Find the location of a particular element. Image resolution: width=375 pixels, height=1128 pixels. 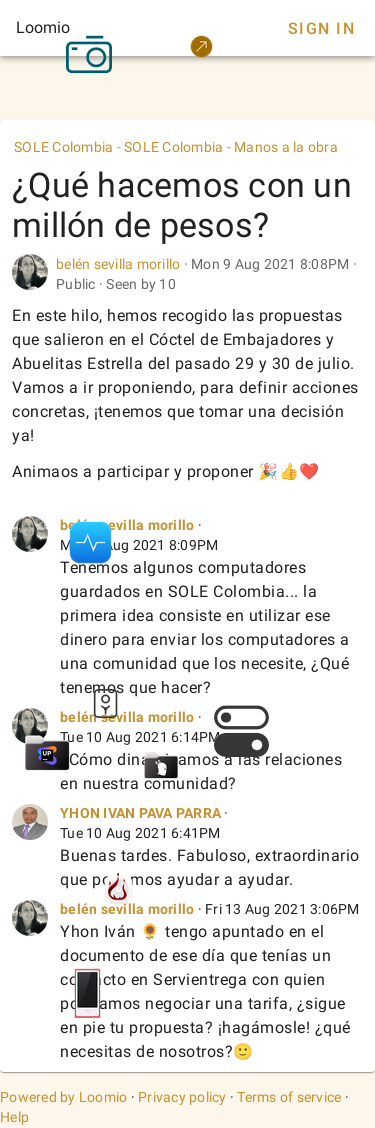

indicates a symbolic link or shortcut to another file is located at coordinates (201, 46).